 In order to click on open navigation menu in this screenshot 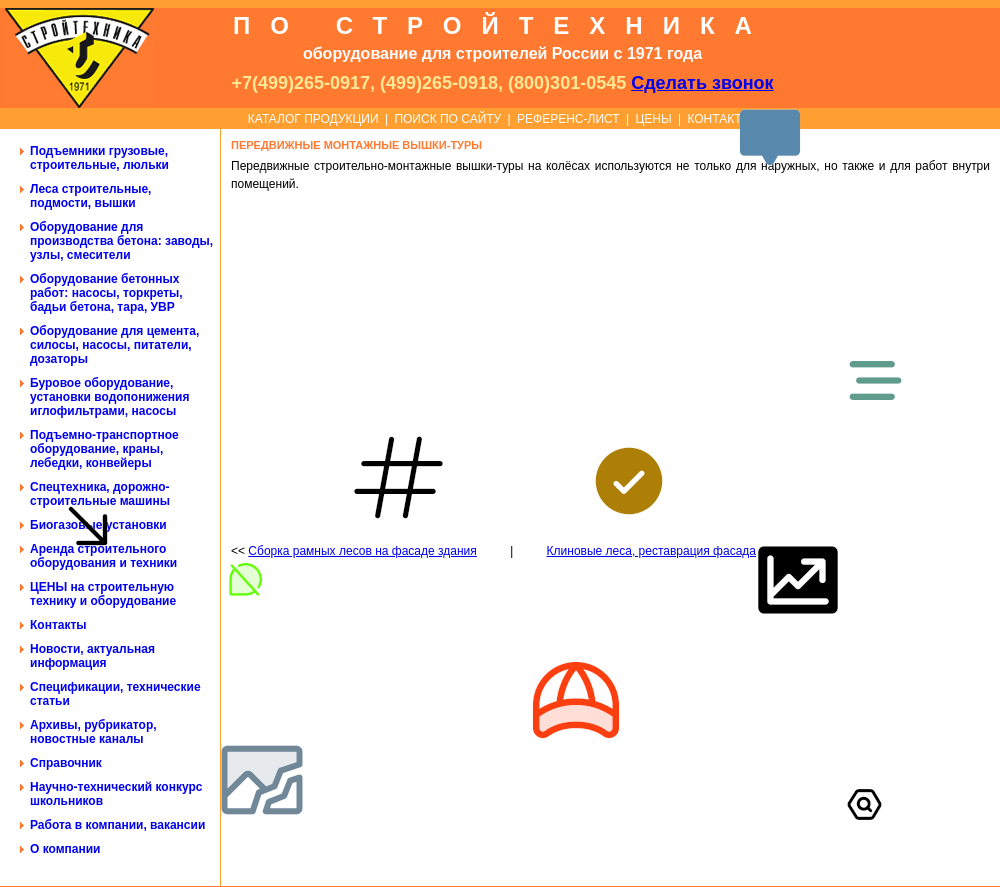, I will do `click(875, 380)`.